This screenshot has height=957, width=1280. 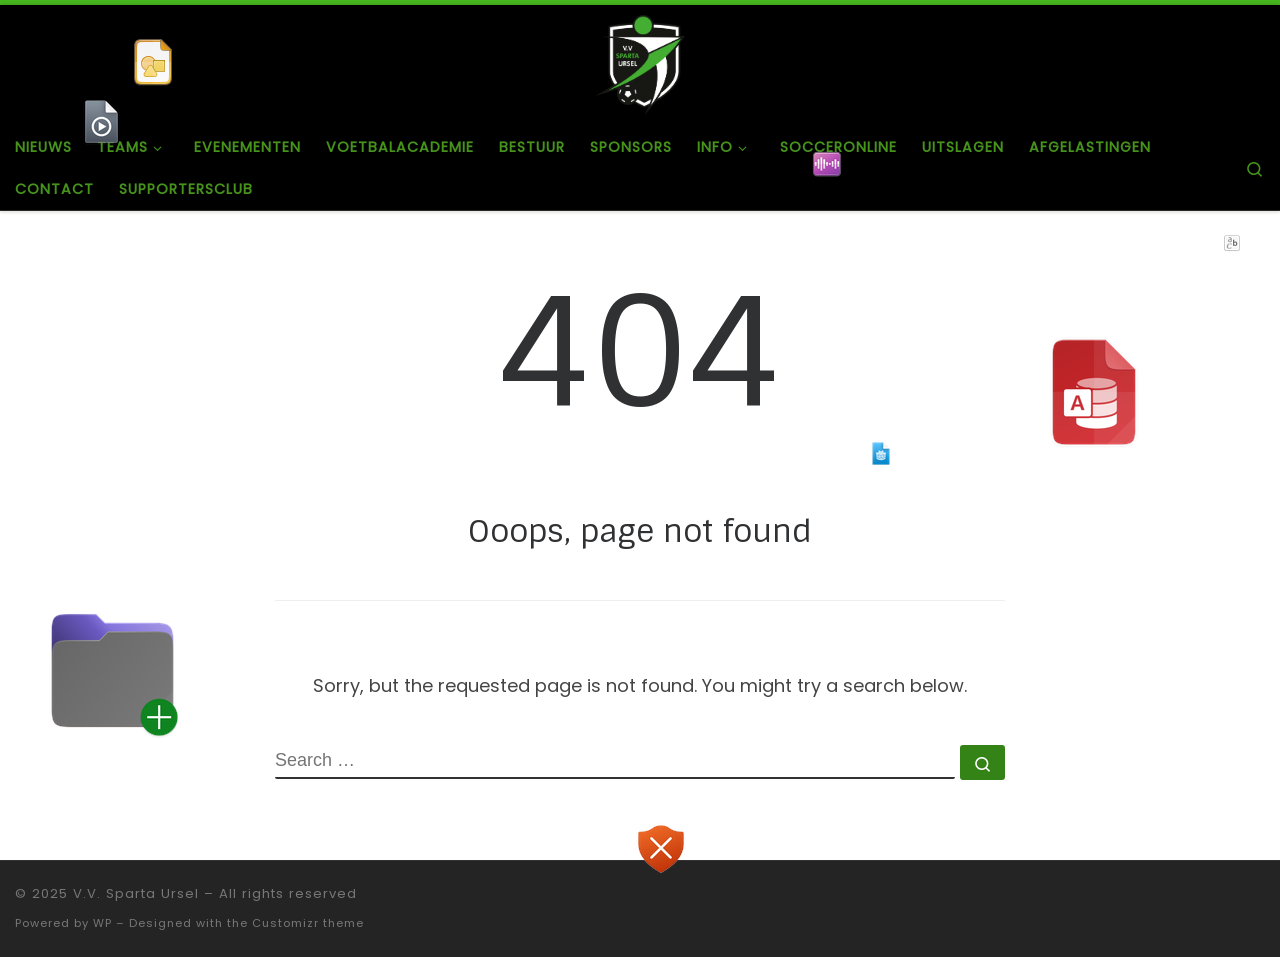 I want to click on open the audio recorder app, so click(x=827, y=164).